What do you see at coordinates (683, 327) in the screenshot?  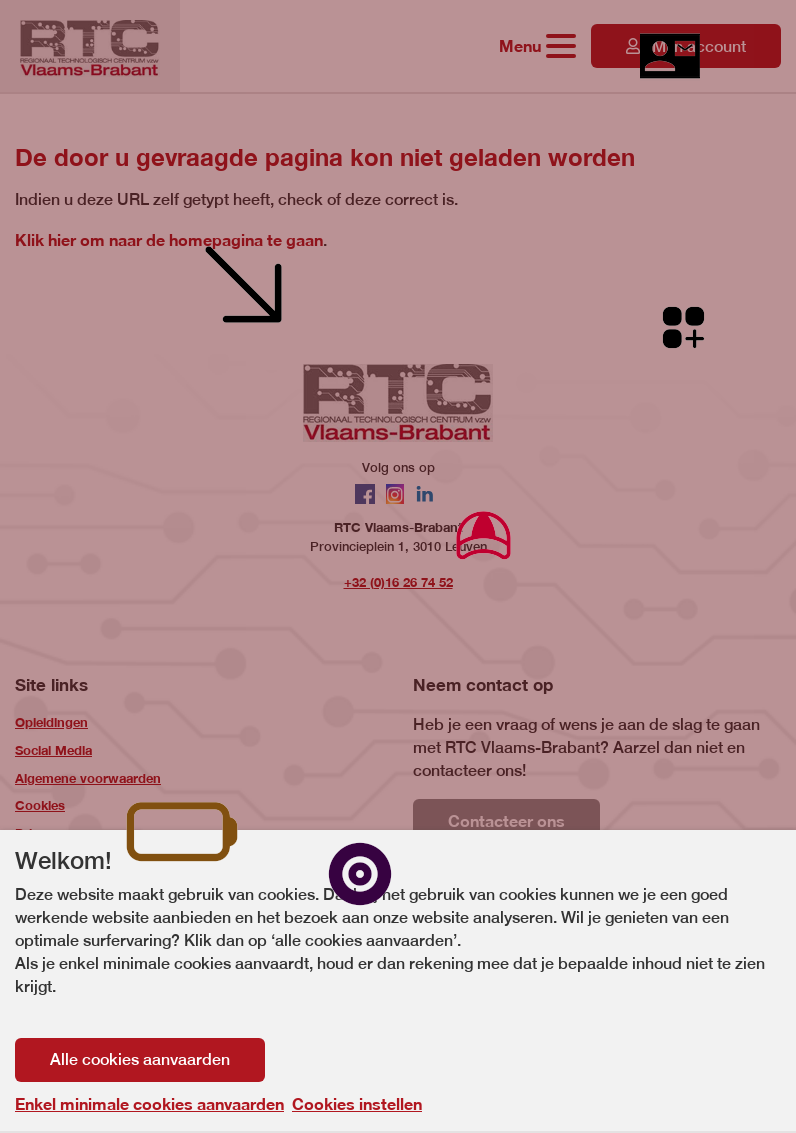 I see `add a new widget or module` at bounding box center [683, 327].